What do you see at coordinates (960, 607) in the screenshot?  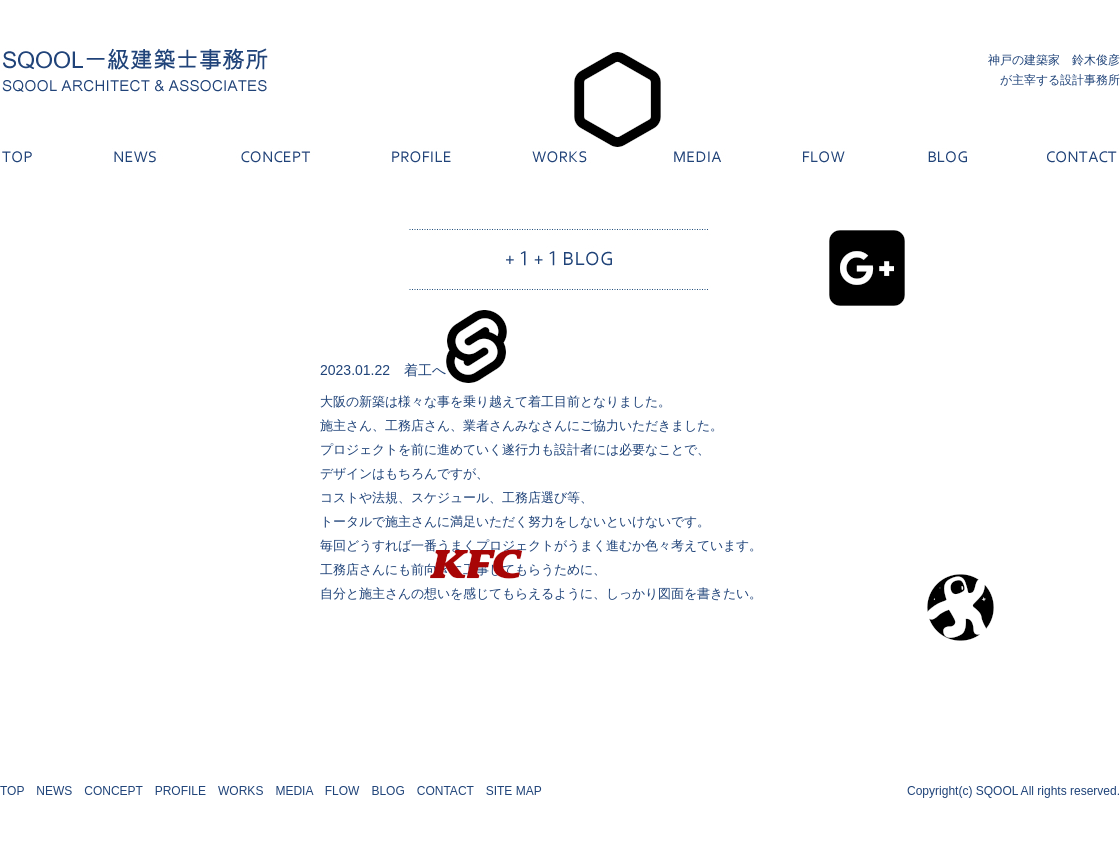 I see `open the Odysee app` at bounding box center [960, 607].